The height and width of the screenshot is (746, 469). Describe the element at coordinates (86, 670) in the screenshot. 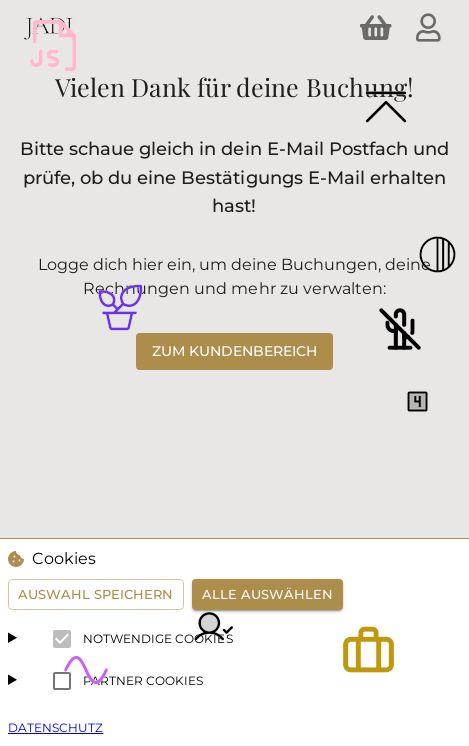

I see `indicates audio or sound wave settings` at that location.